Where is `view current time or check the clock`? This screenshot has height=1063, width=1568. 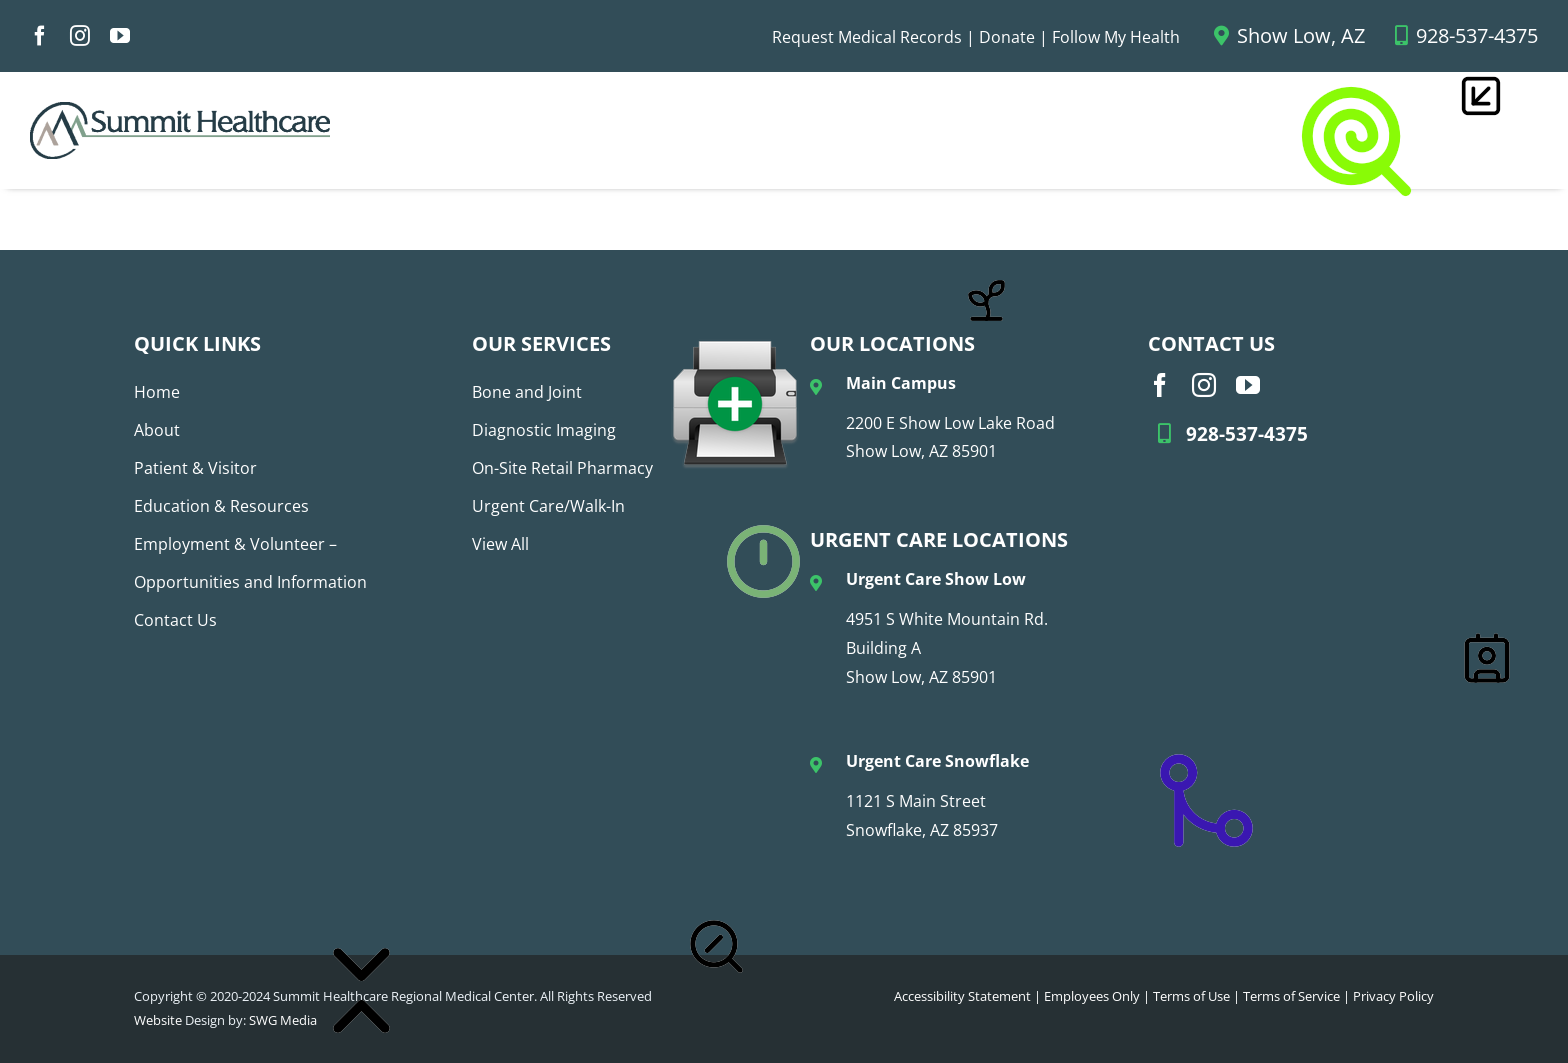
view current time or check the clock is located at coordinates (763, 561).